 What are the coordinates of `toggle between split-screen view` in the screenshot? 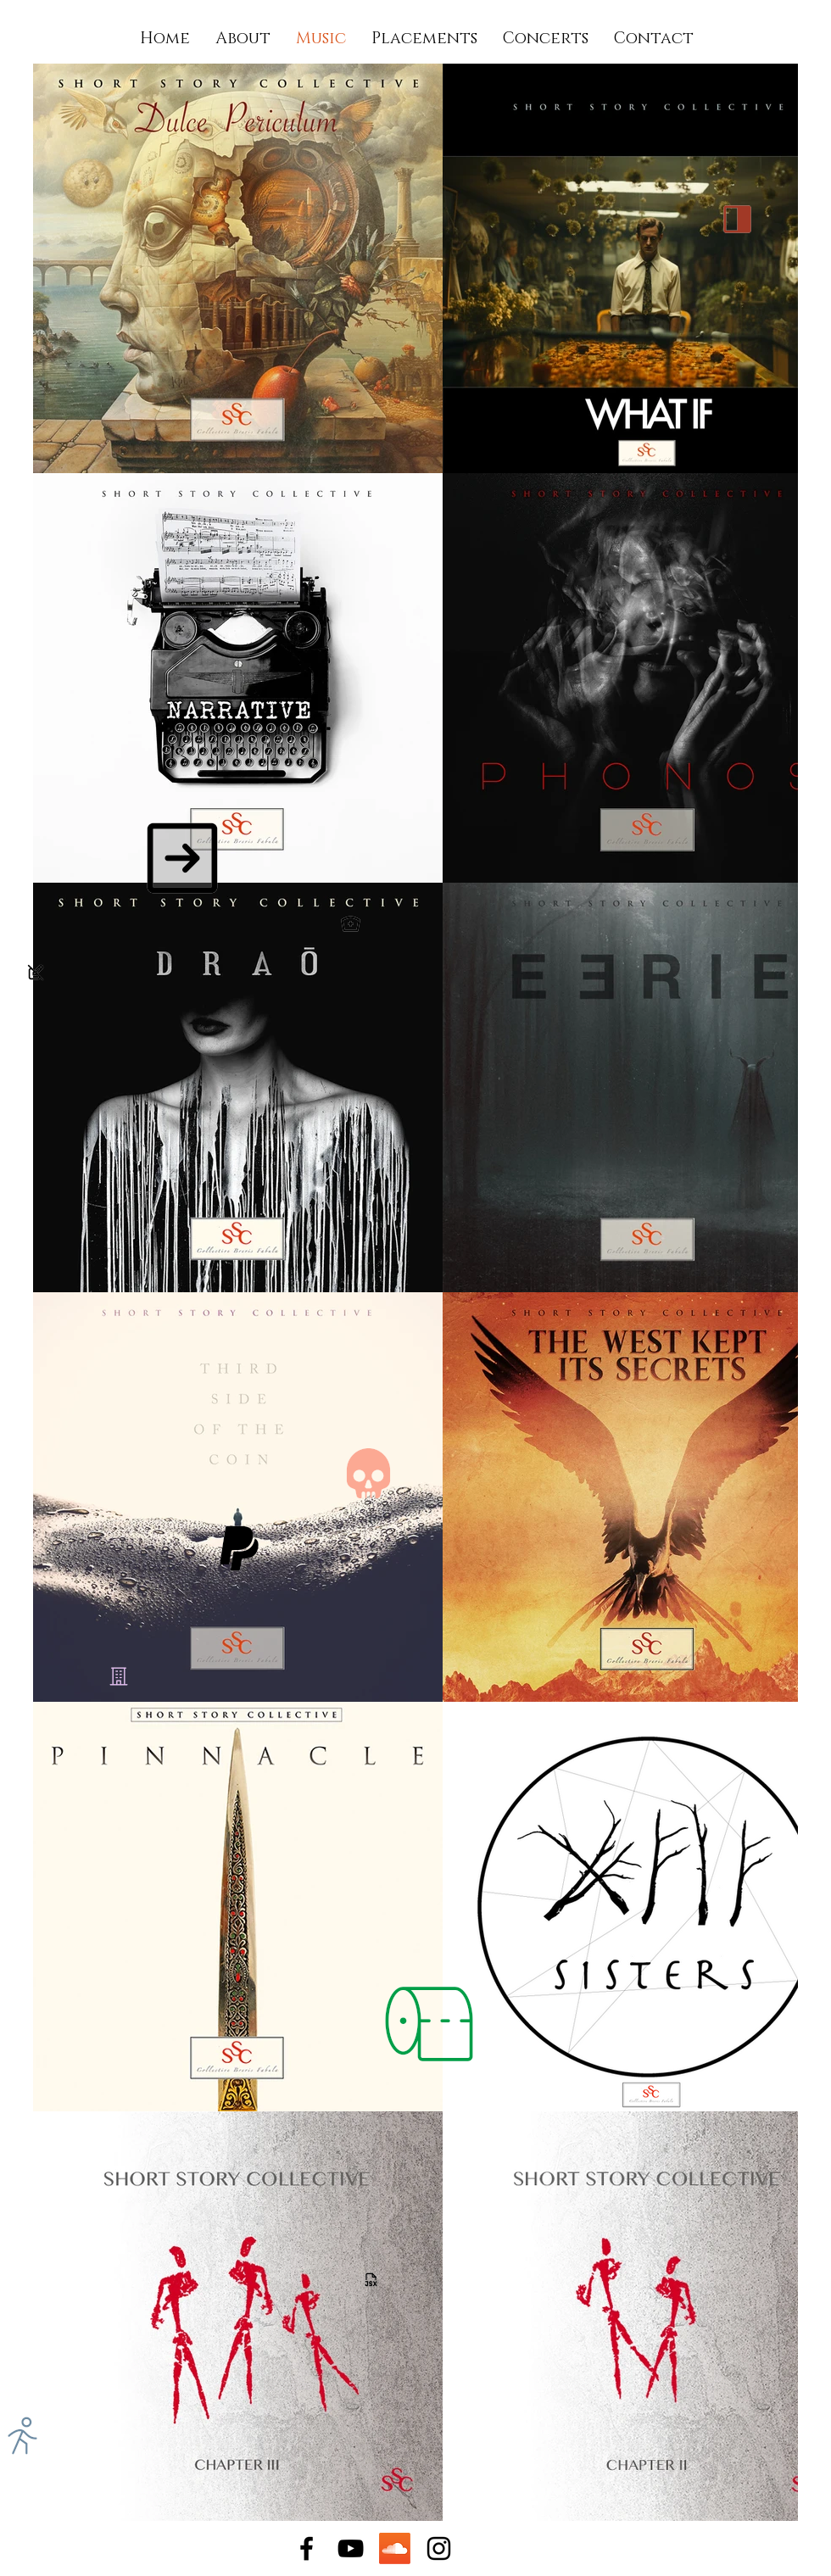 It's located at (737, 219).